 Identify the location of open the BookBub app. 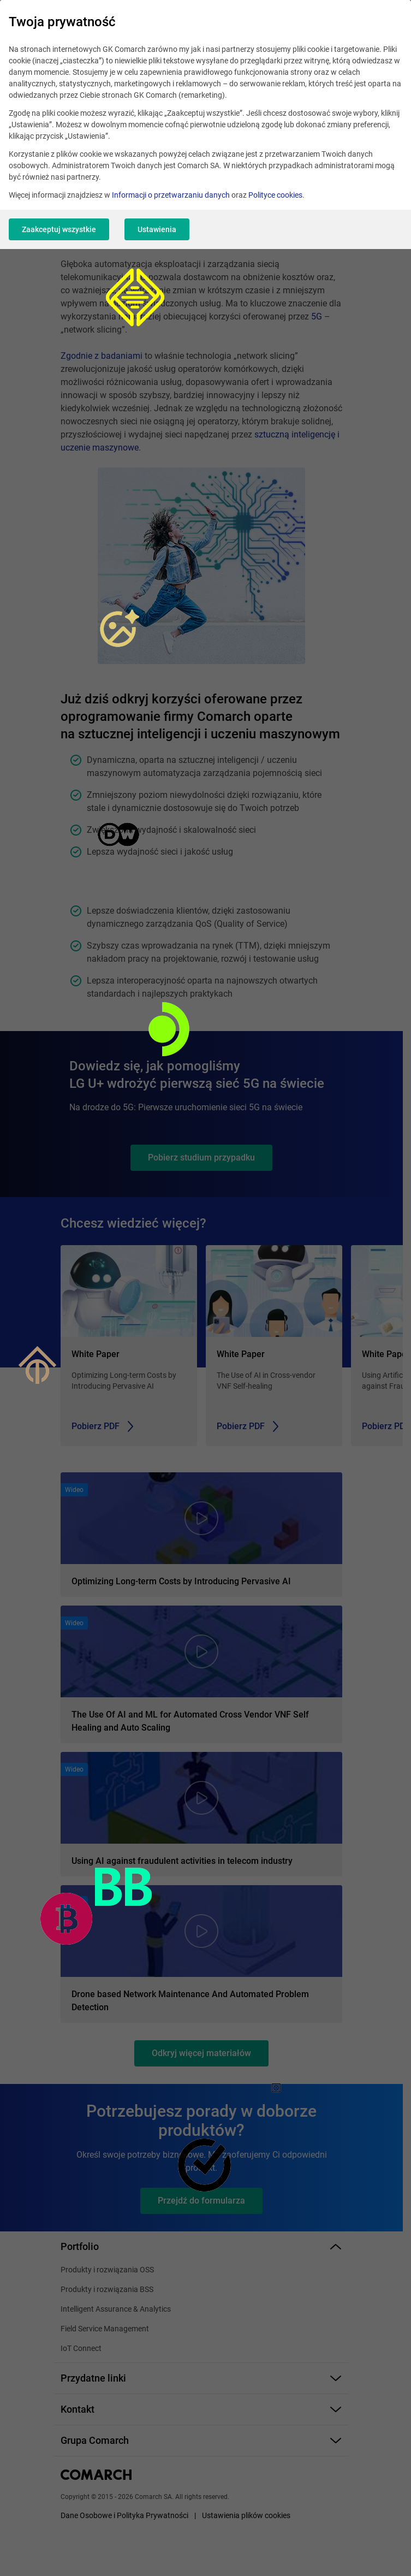
(123, 1887).